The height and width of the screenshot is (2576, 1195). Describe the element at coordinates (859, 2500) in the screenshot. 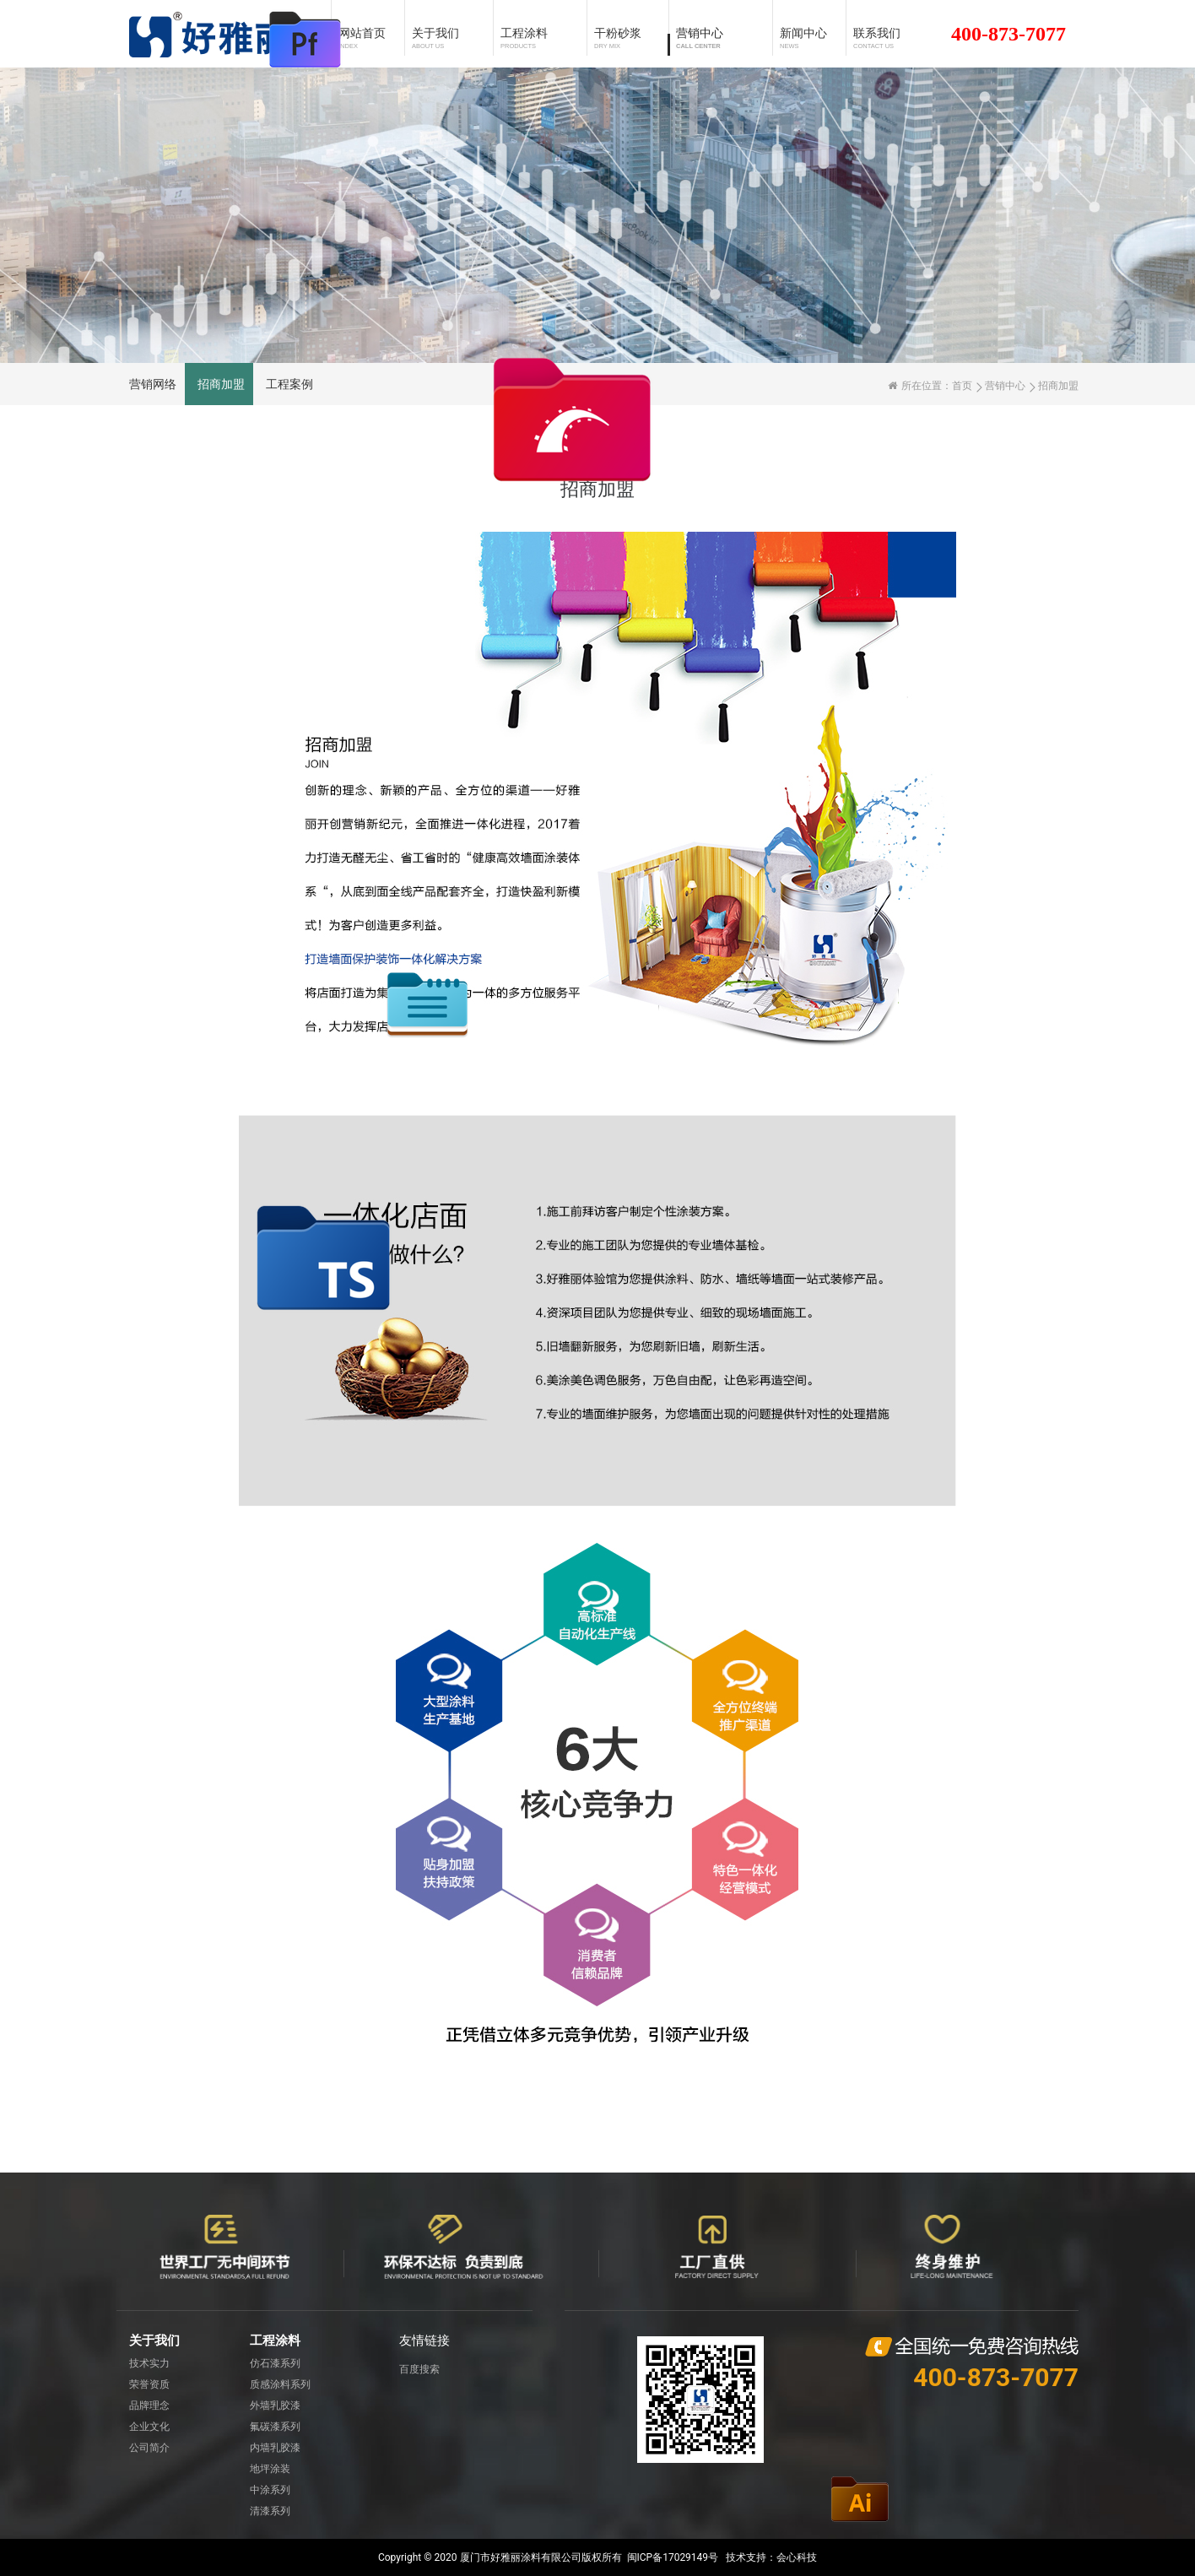

I see `open folder containing adobe illustrator files` at that location.